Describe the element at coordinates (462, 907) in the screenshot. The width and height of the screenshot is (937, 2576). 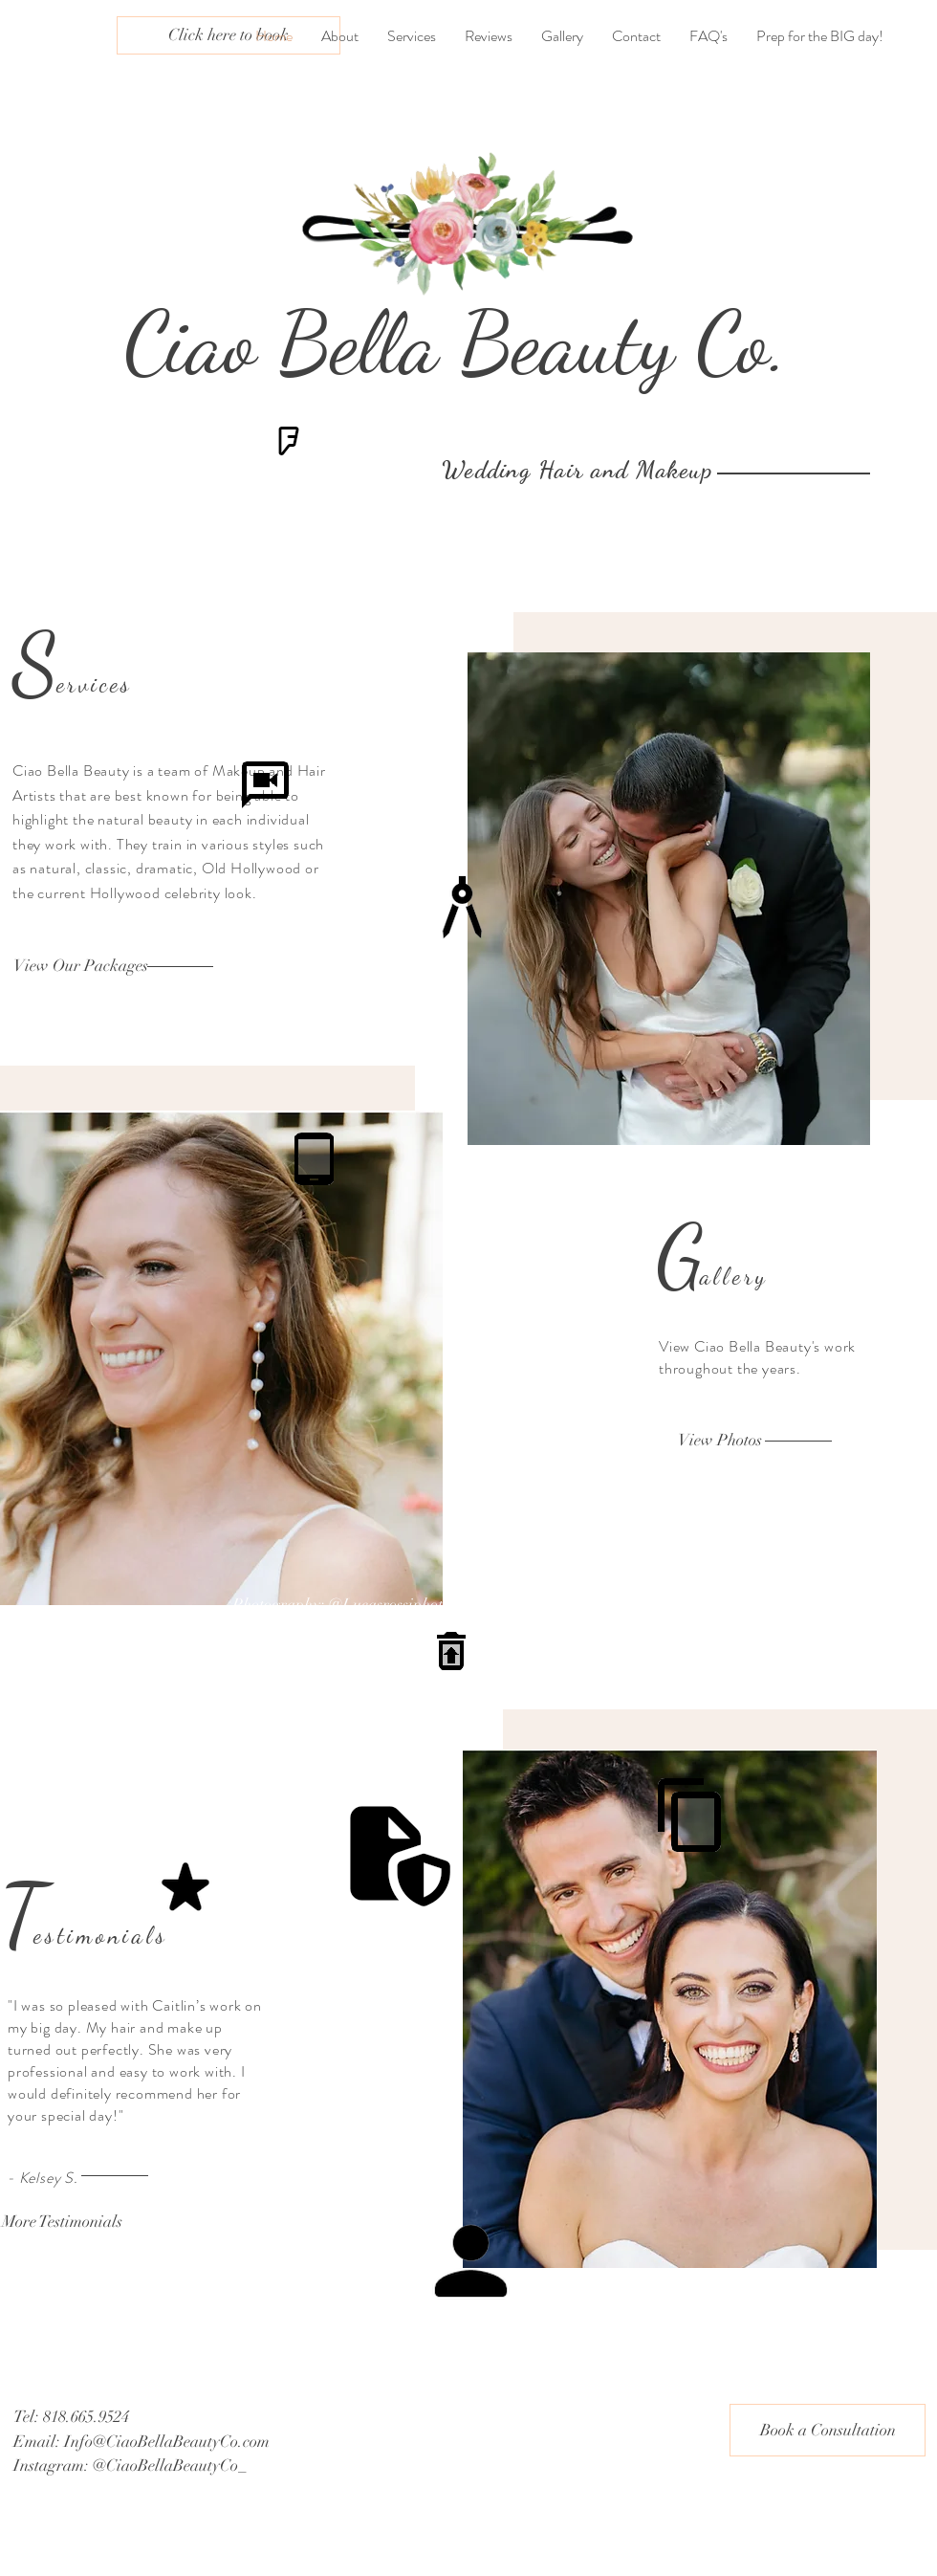
I see `access architecture or design tools` at that location.